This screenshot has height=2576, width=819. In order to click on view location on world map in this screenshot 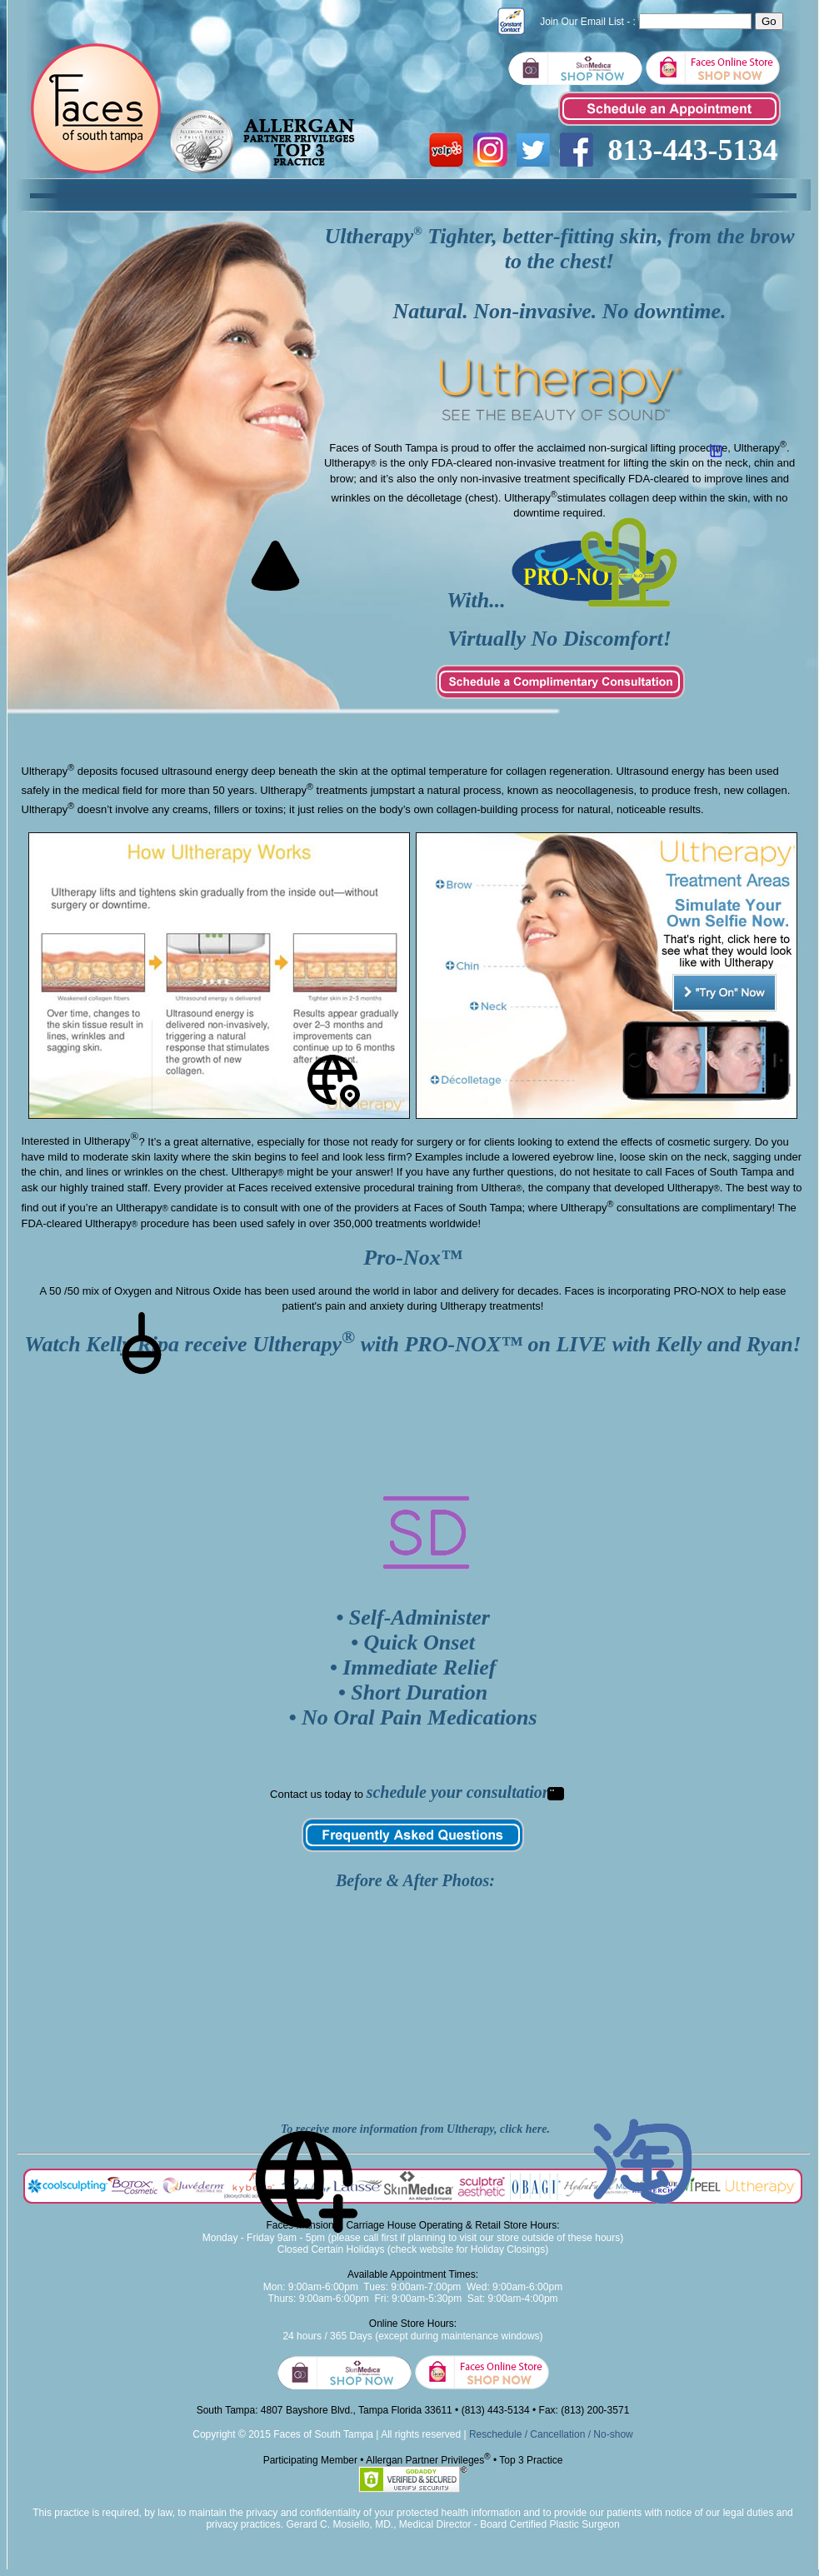, I will do `click(332, 1080)`.